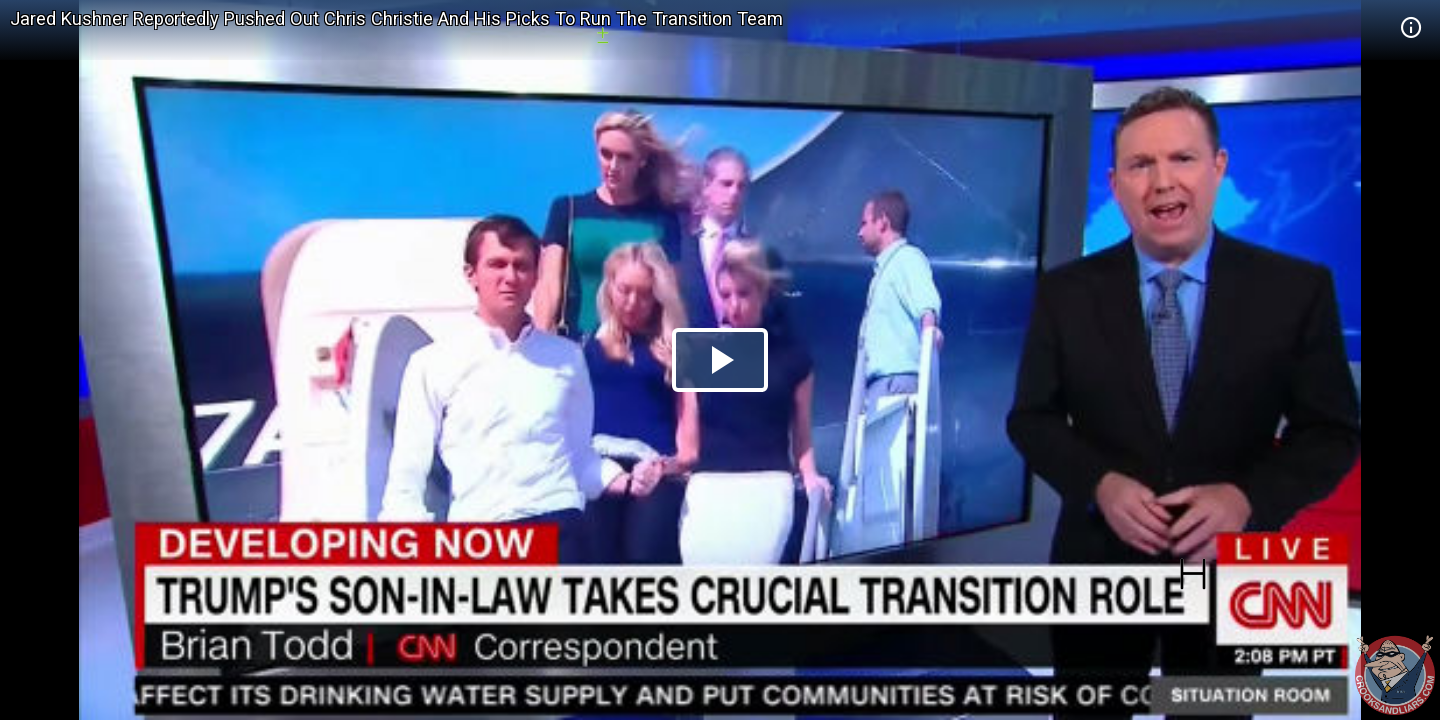 This screenshot has width=1440, height=720. What do you see at coordinates (602, 35) in the screenshot?
I see `view code differences or changes` at bounding box center [602, 35].